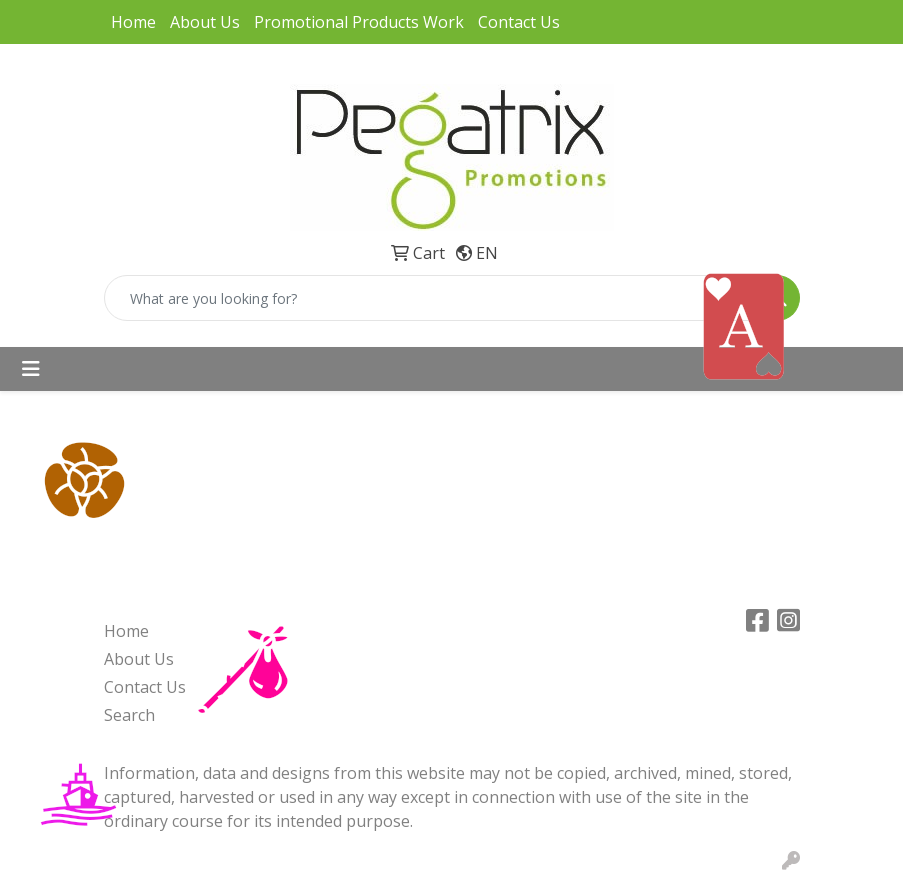 The height and width of the screenshot is (873, 903). What do you see at coordinates (80, 793) in the screenshot?
I see `select cruiser ship unit` at bounding box center [80, 793].